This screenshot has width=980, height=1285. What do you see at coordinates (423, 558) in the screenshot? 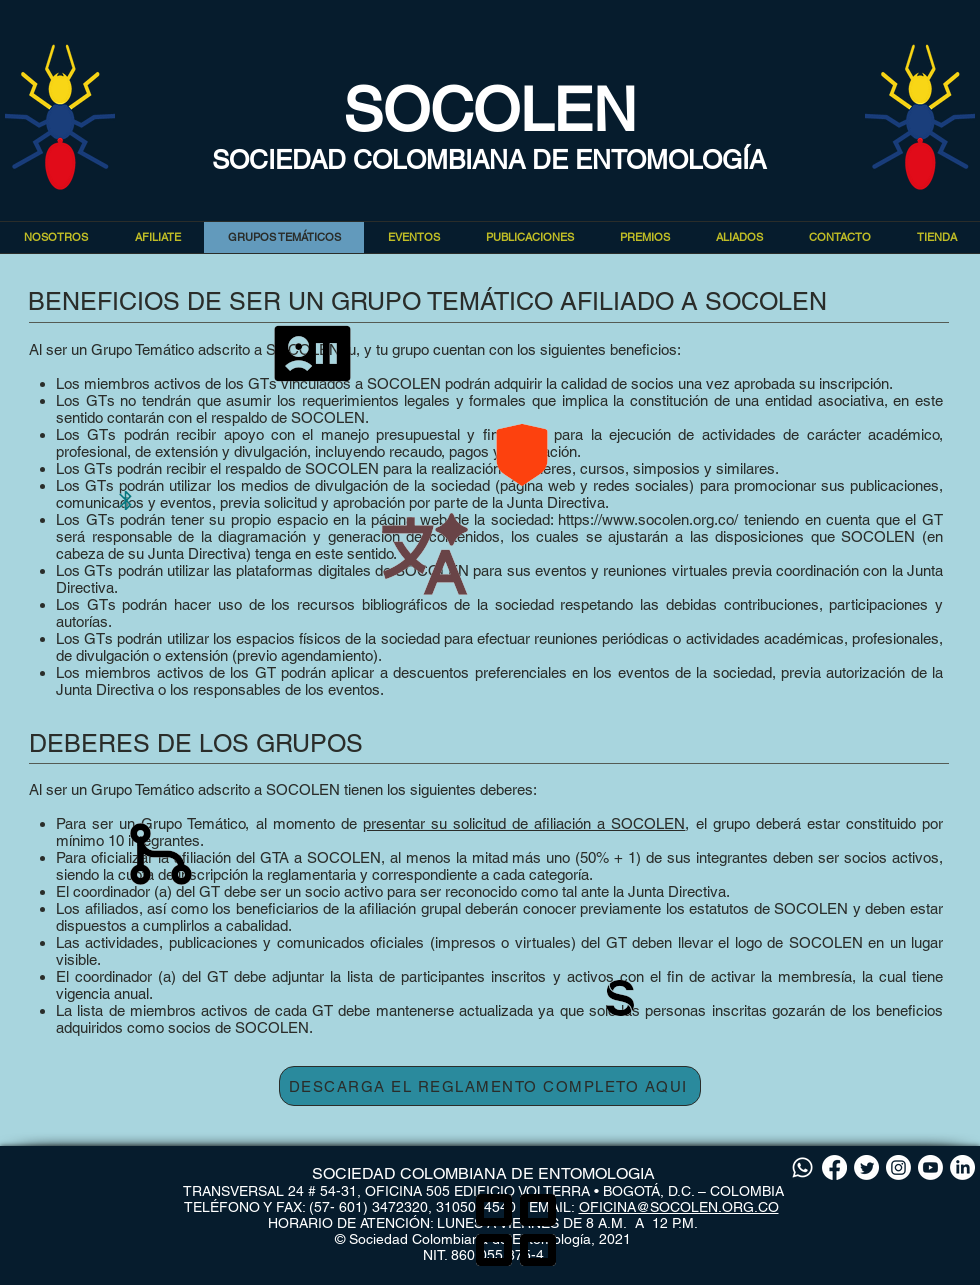
I see `translate text using AI` at bounding box center [423, 558].